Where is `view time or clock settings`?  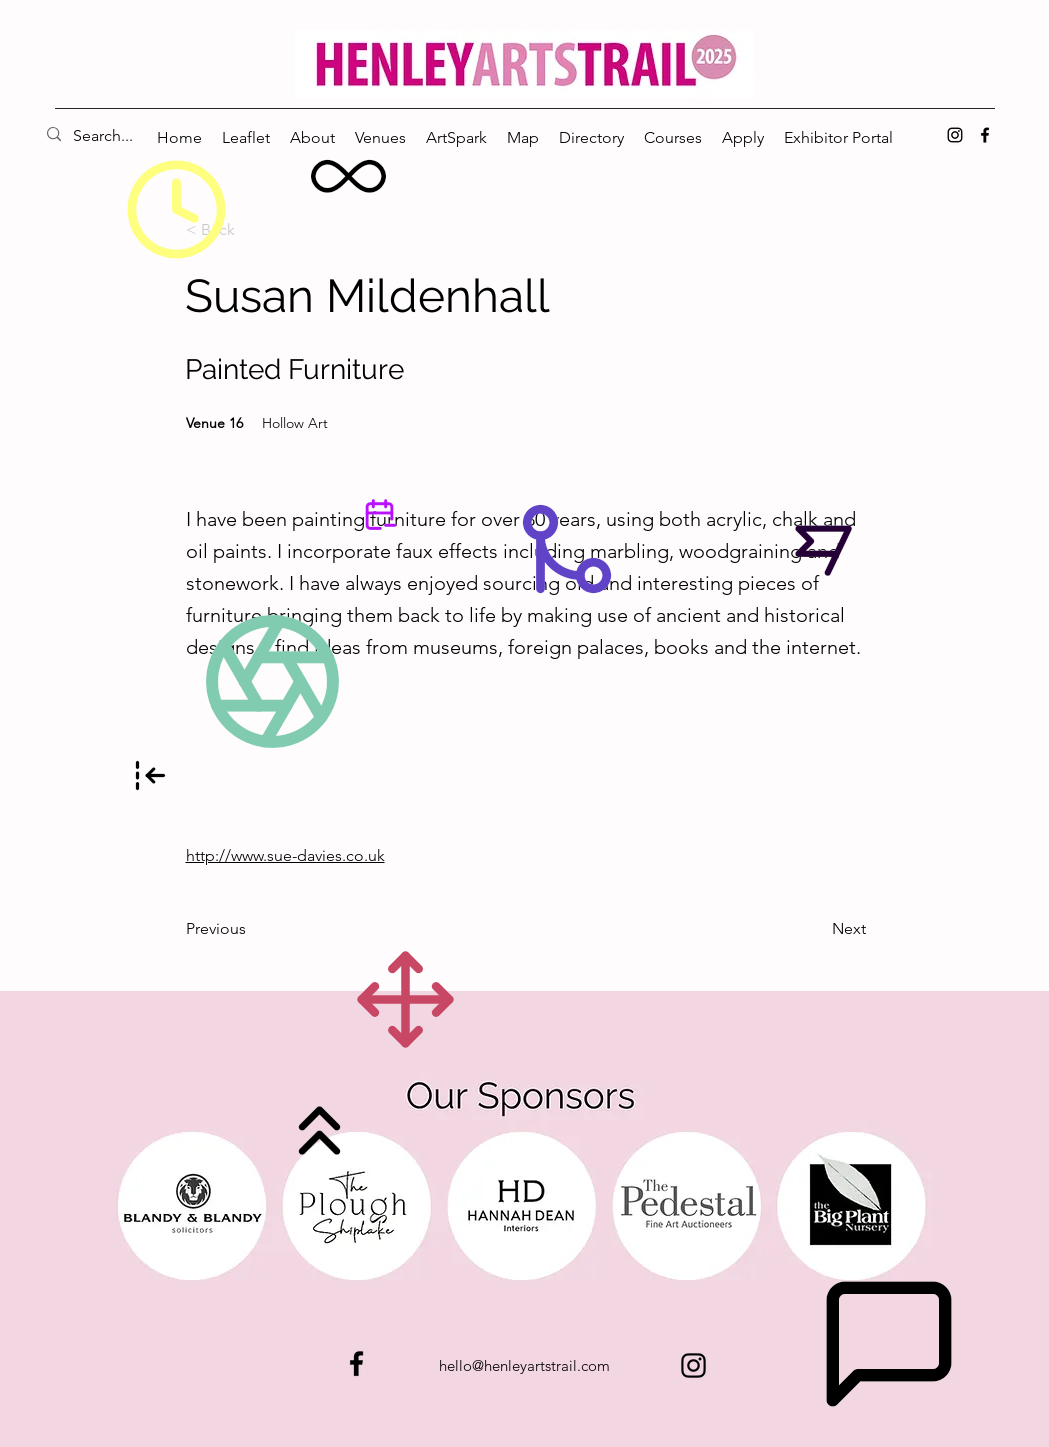
view time or clock settings is located at coordinates (176, 209).